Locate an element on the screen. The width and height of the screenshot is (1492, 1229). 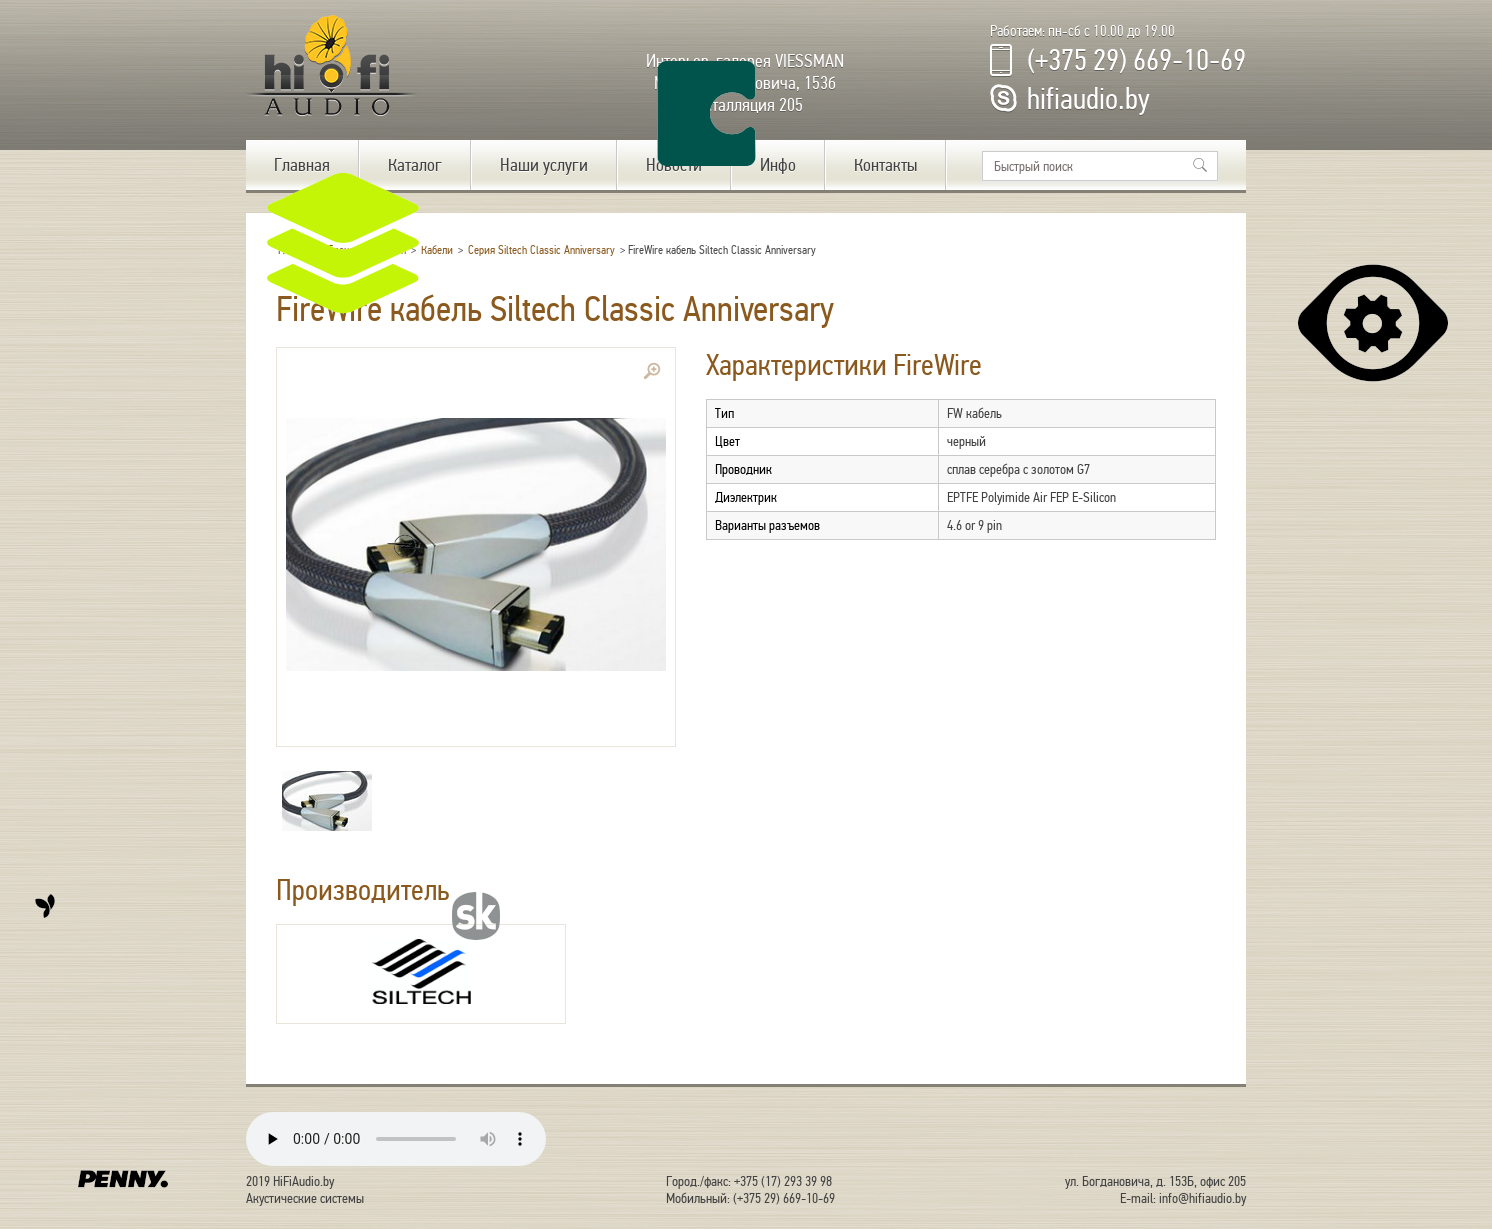
open the Penny app or website is located at coordinates (123, 1179).